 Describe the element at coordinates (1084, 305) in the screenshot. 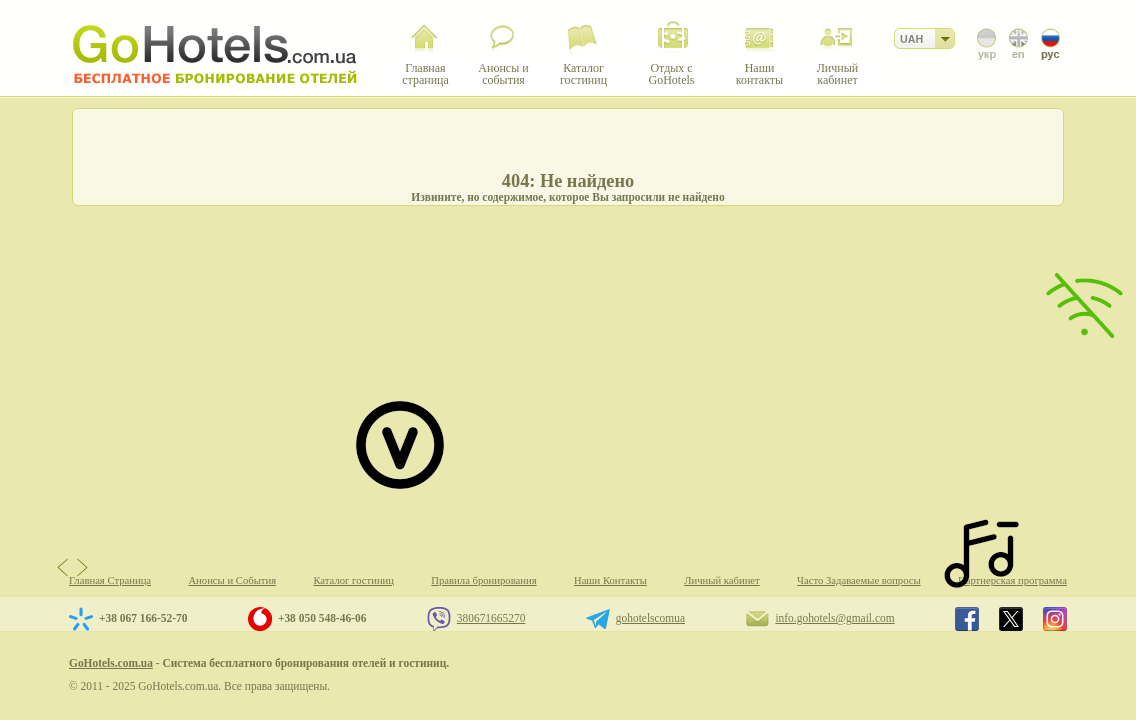

I see `indicates no wifi connection` at that location.